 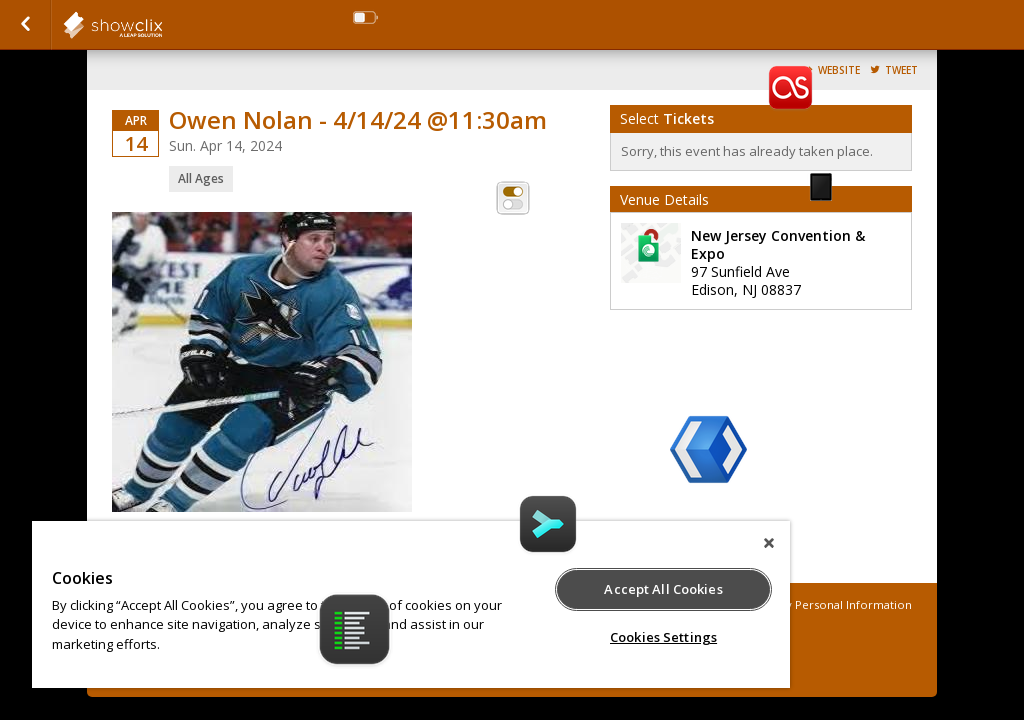 What do you see at coordinates (821, 187) in the screenshot?
I see `iPad device icon` at bounding box center [821, 187].